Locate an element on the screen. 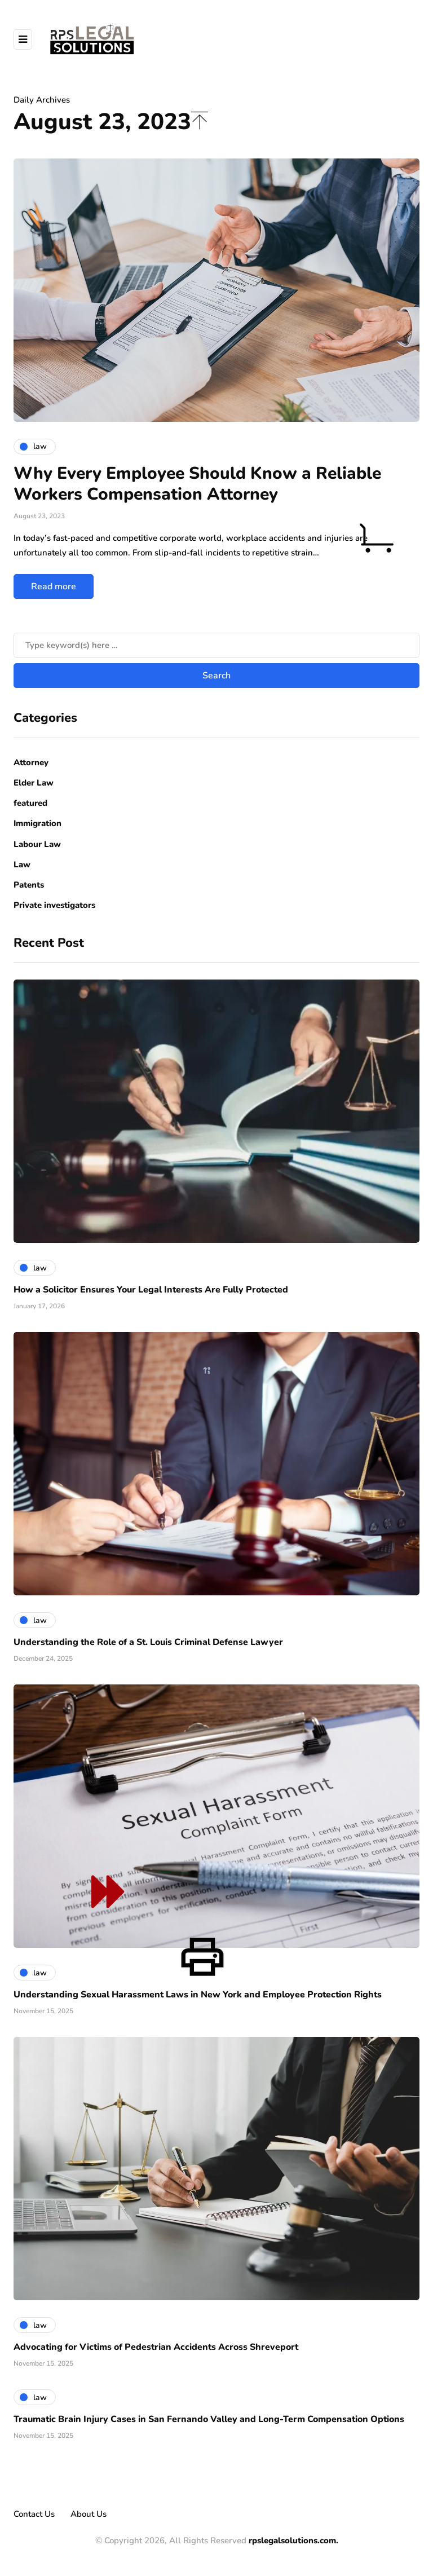  print this document is located at coordinates (202, 1957).